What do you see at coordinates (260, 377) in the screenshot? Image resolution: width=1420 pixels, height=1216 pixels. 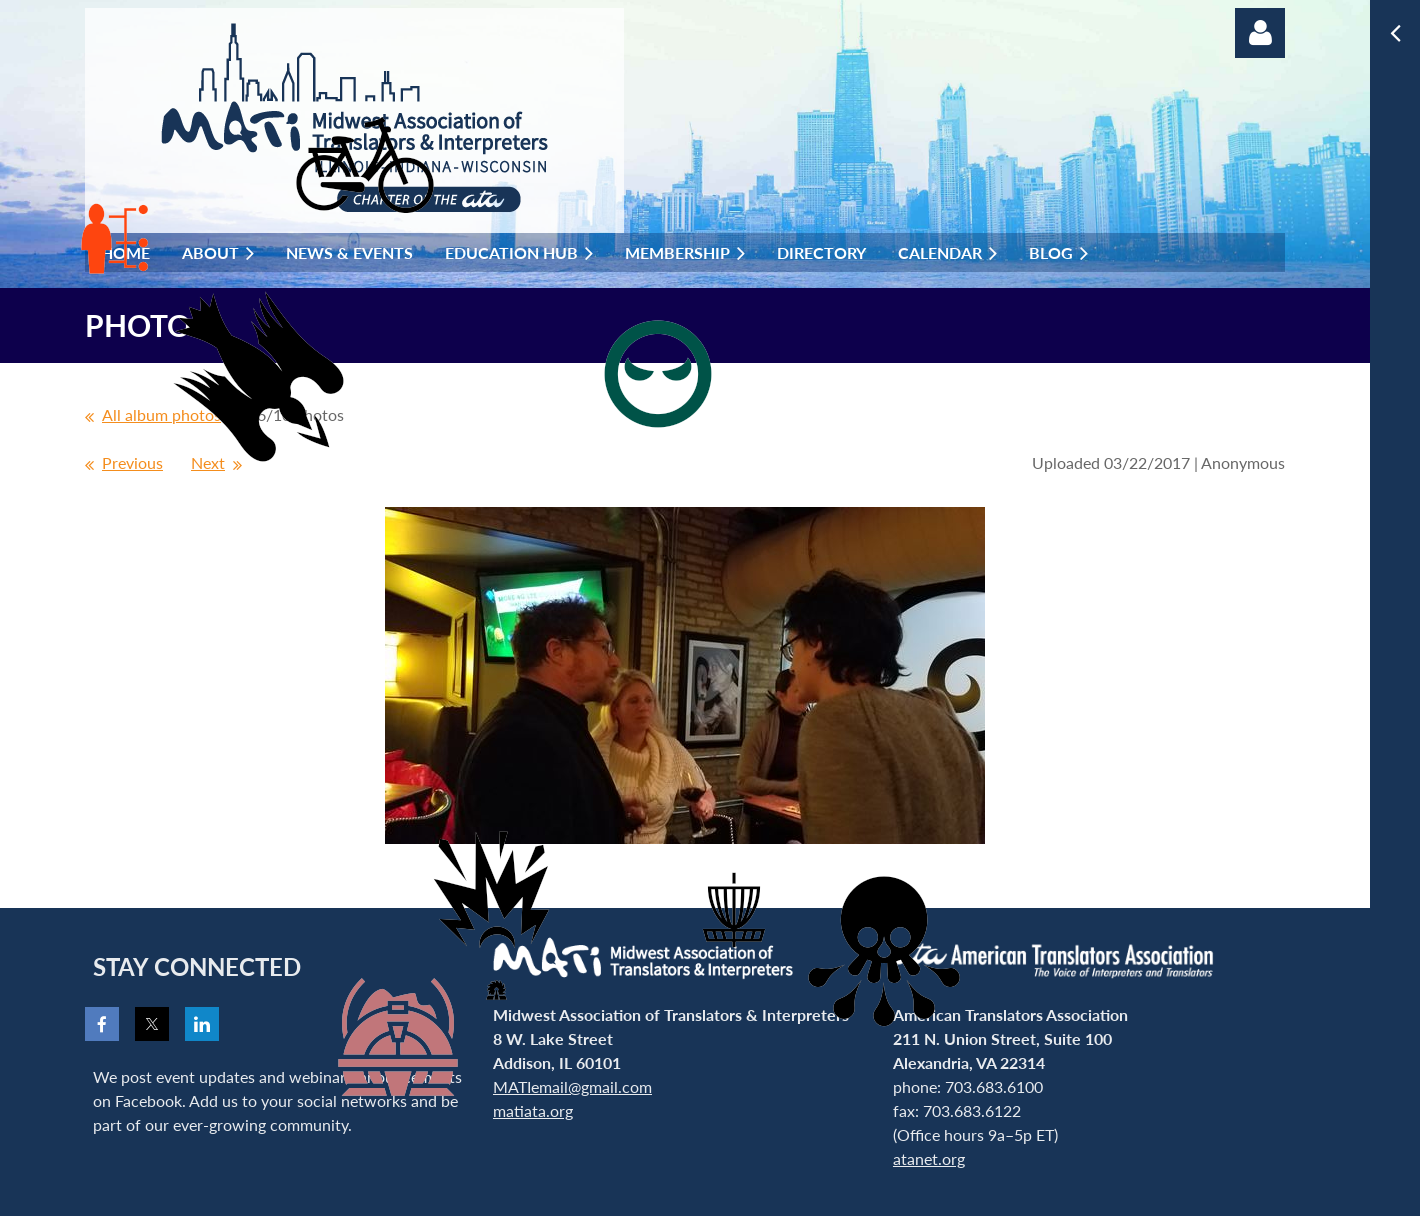 I see `crow dive ability or attack skill` at bounding box center [260, 377].